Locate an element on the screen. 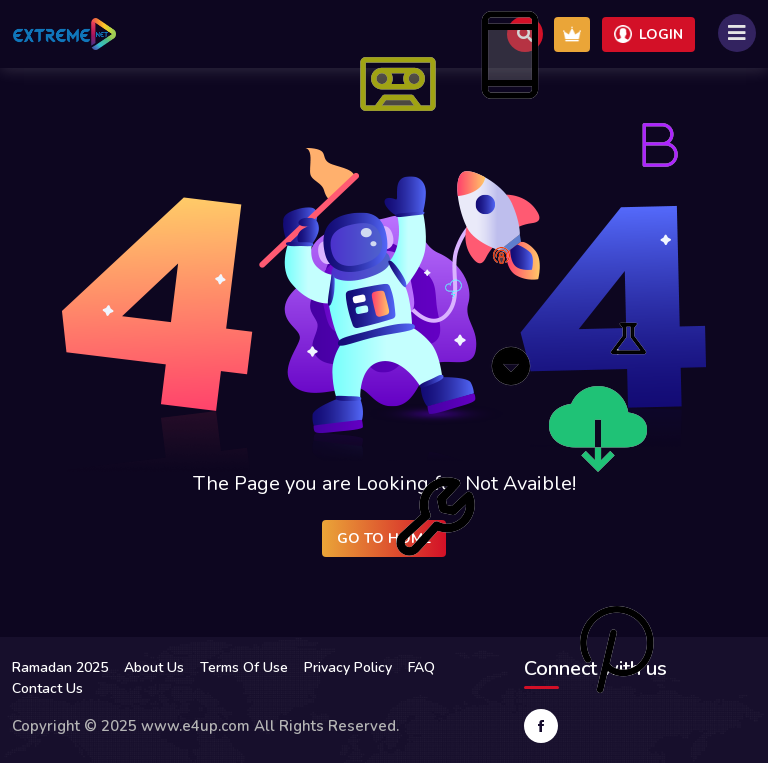  download file from cloud storage is located at coordinates (598, 429).